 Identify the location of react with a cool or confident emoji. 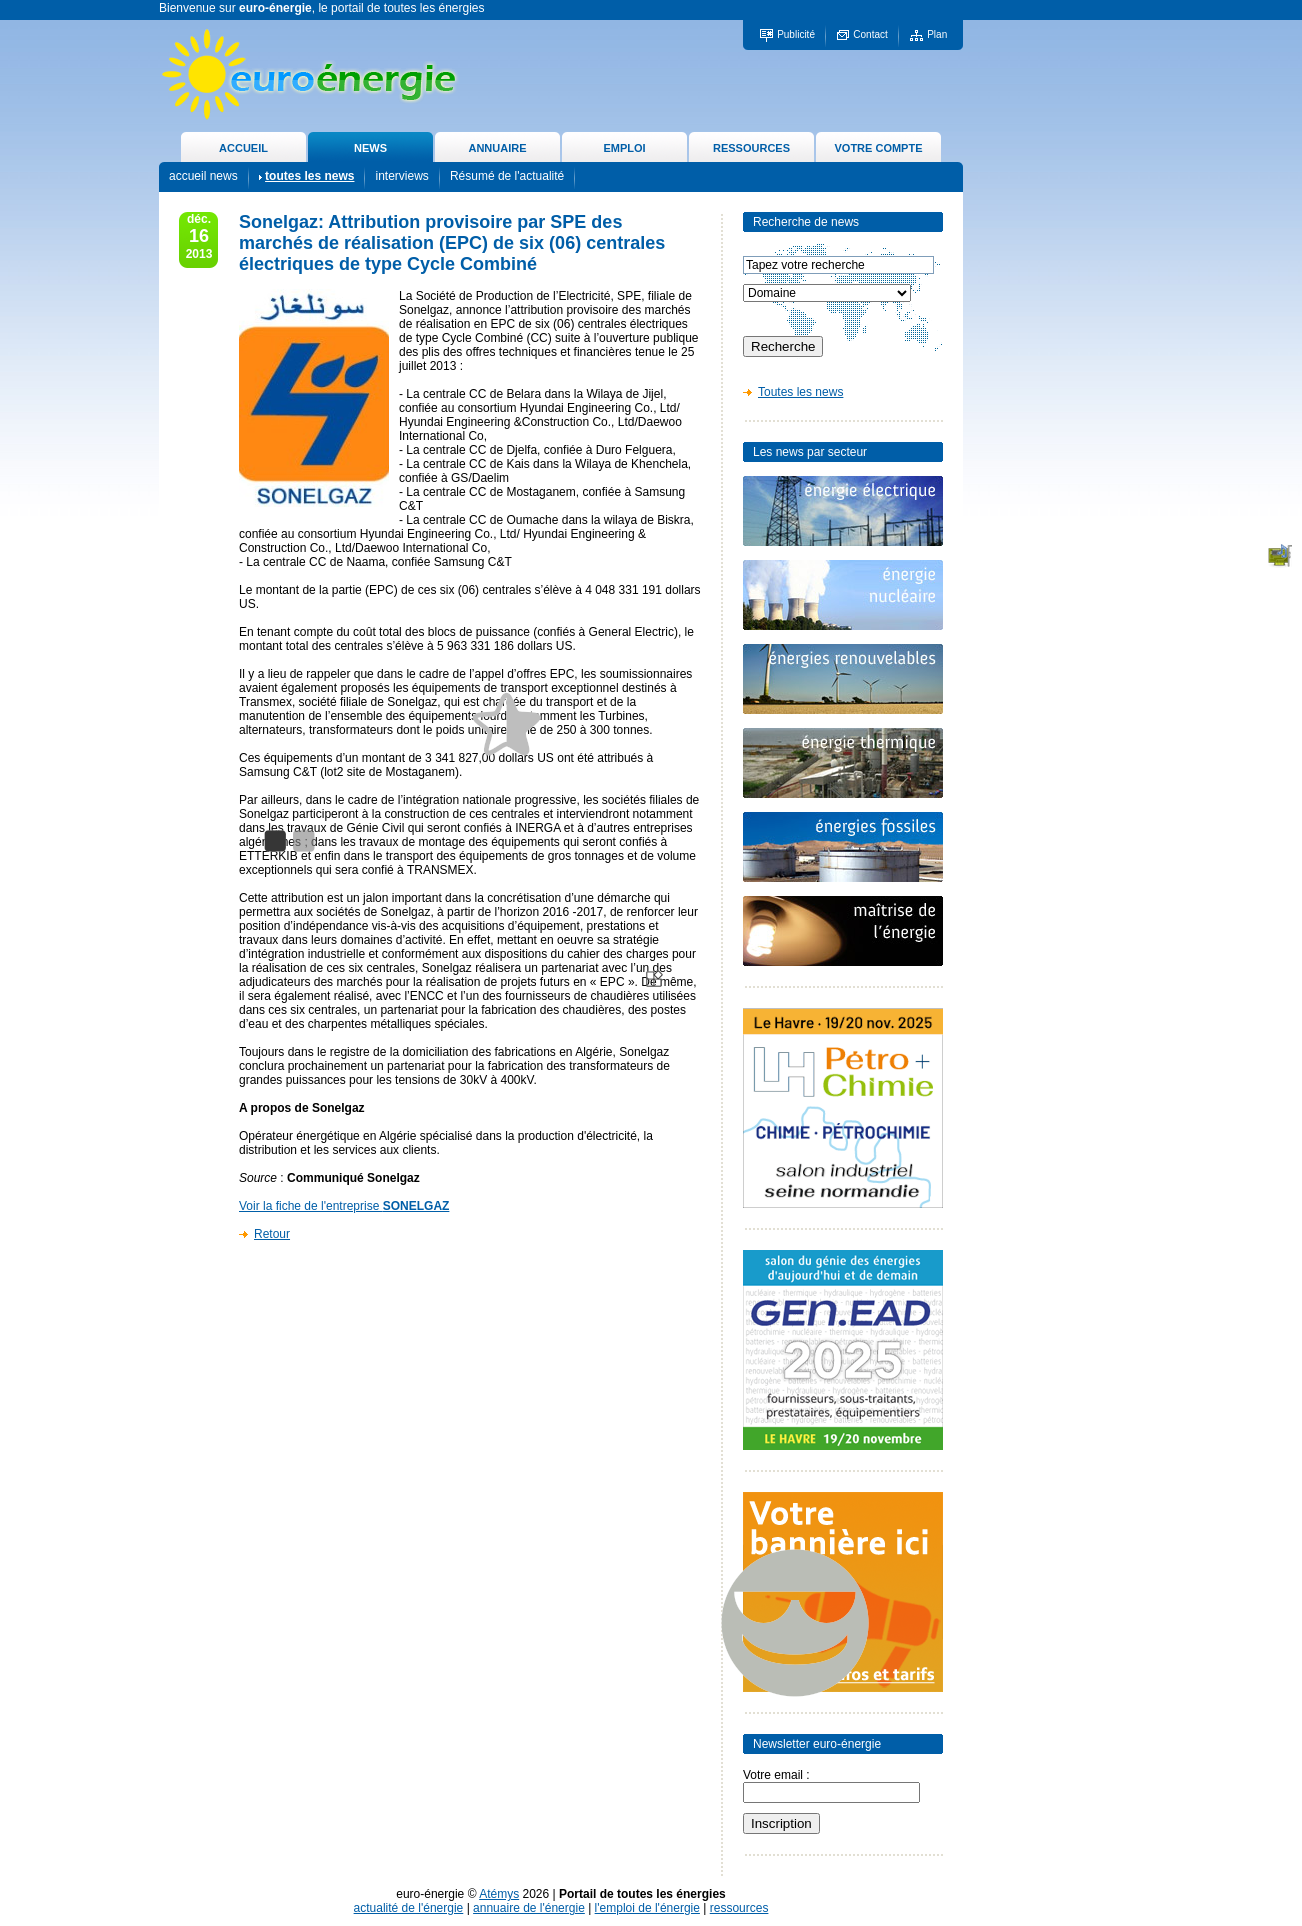
(795, 1623).